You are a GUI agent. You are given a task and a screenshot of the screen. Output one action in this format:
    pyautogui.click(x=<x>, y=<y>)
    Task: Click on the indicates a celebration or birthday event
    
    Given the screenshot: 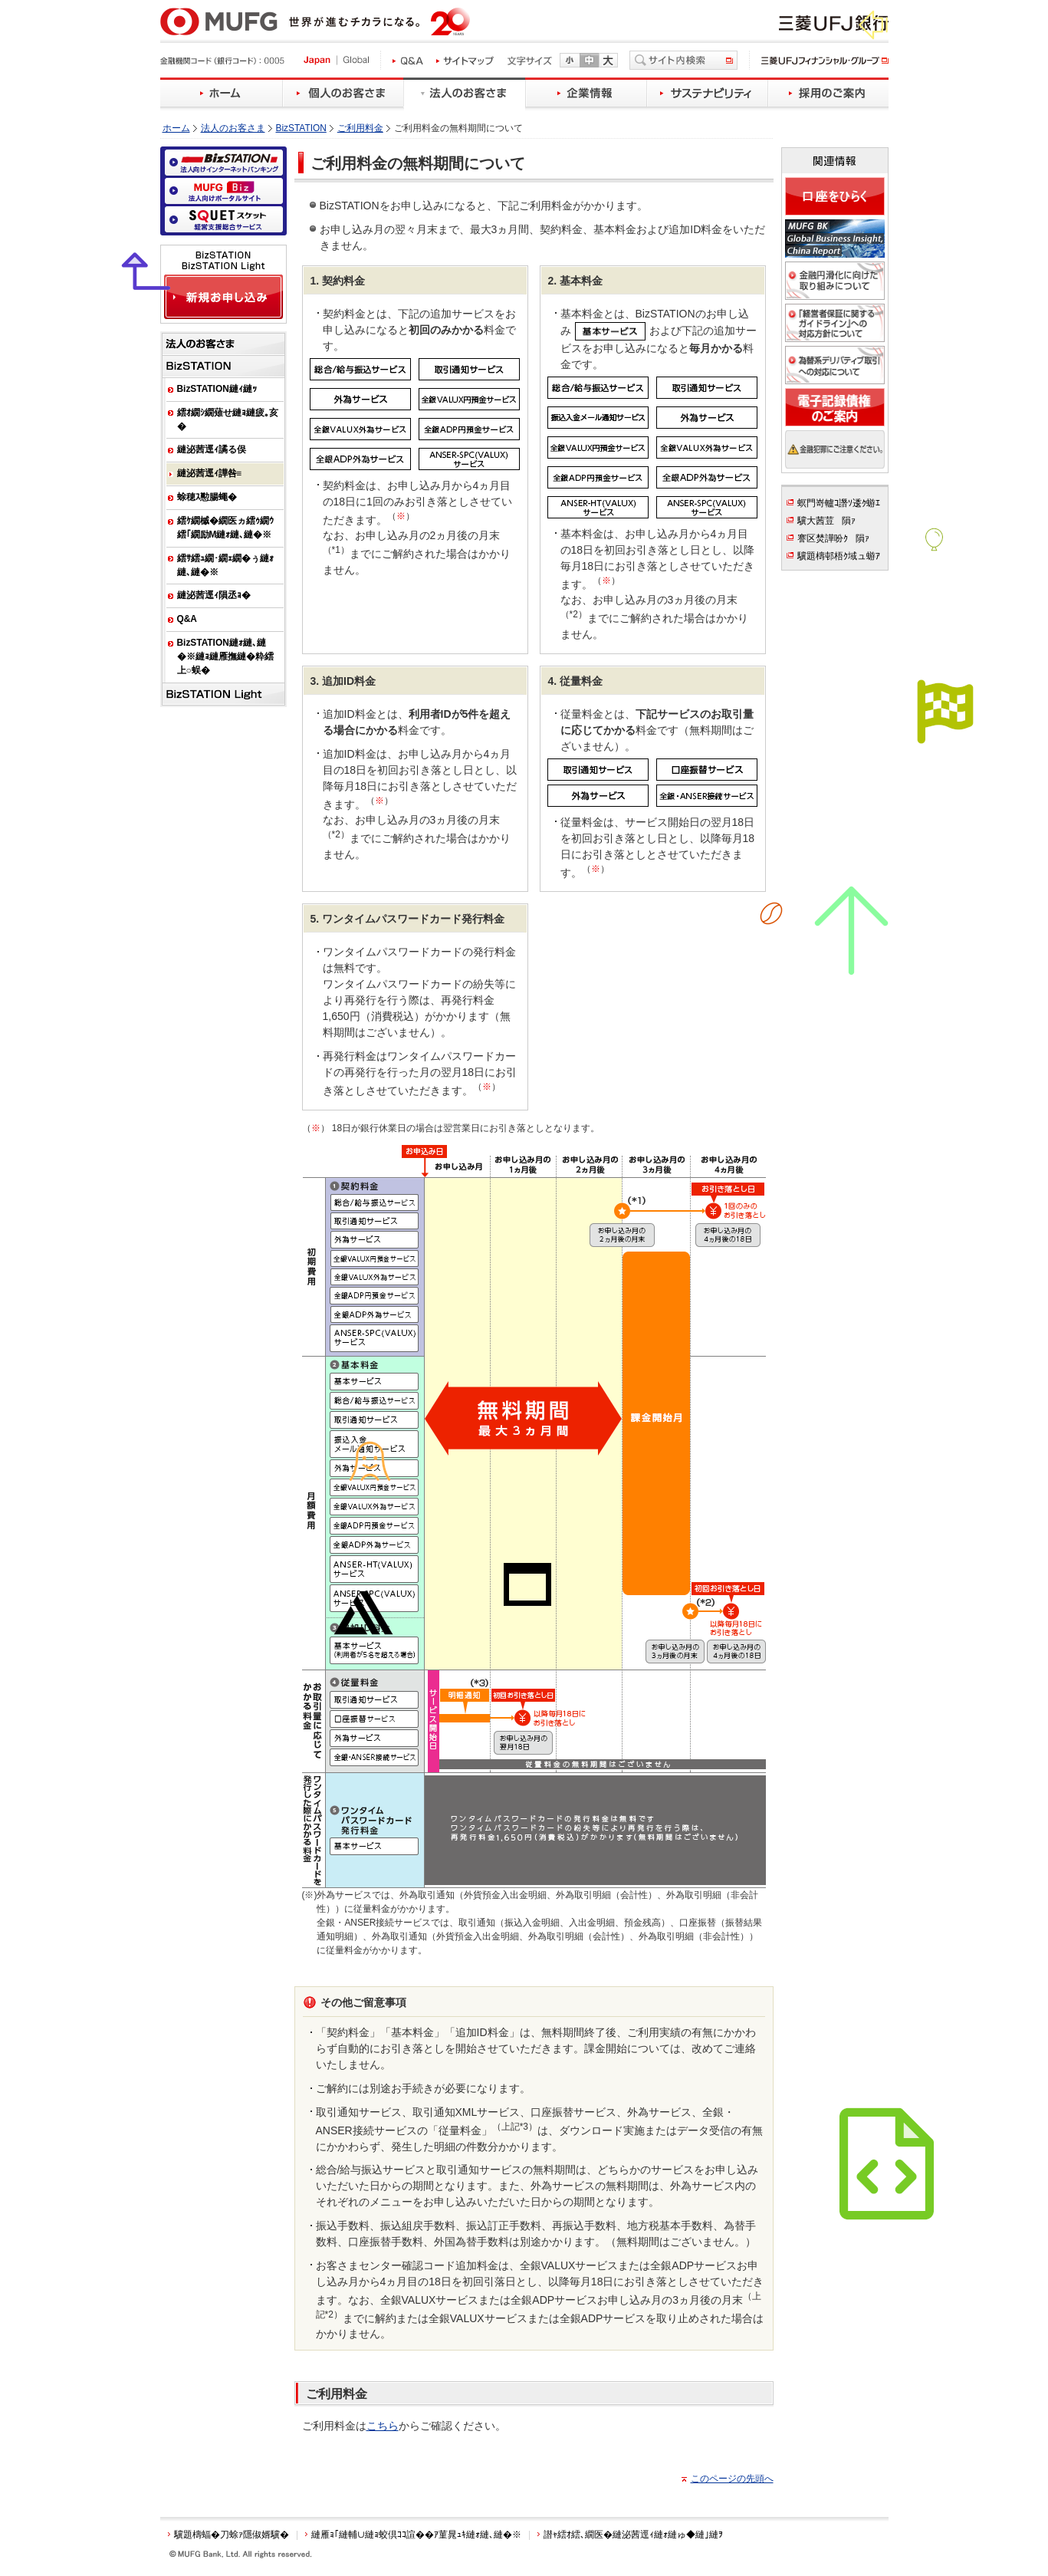 What is the action you would take?
    pyautogui.click(x=934, y=539)
    